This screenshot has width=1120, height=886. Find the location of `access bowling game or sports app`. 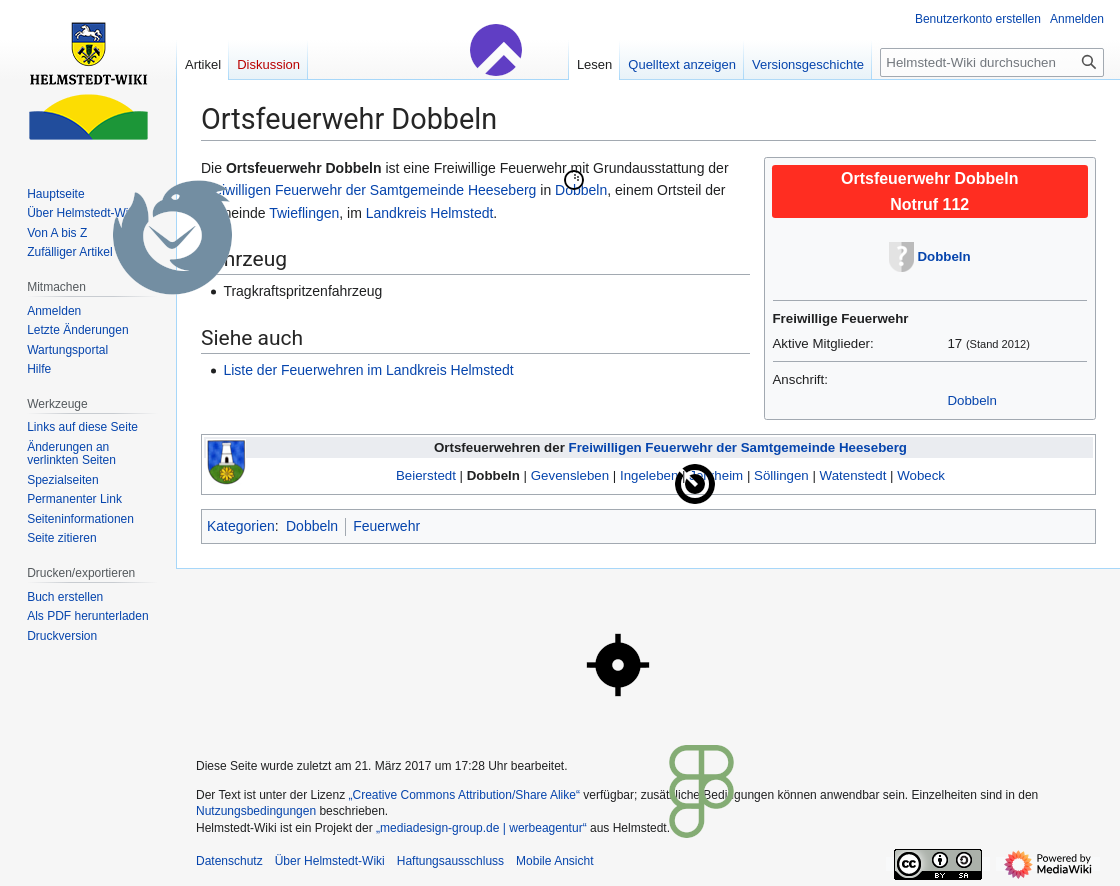

access bowling game or sports app is located at coordinates (574, 180).